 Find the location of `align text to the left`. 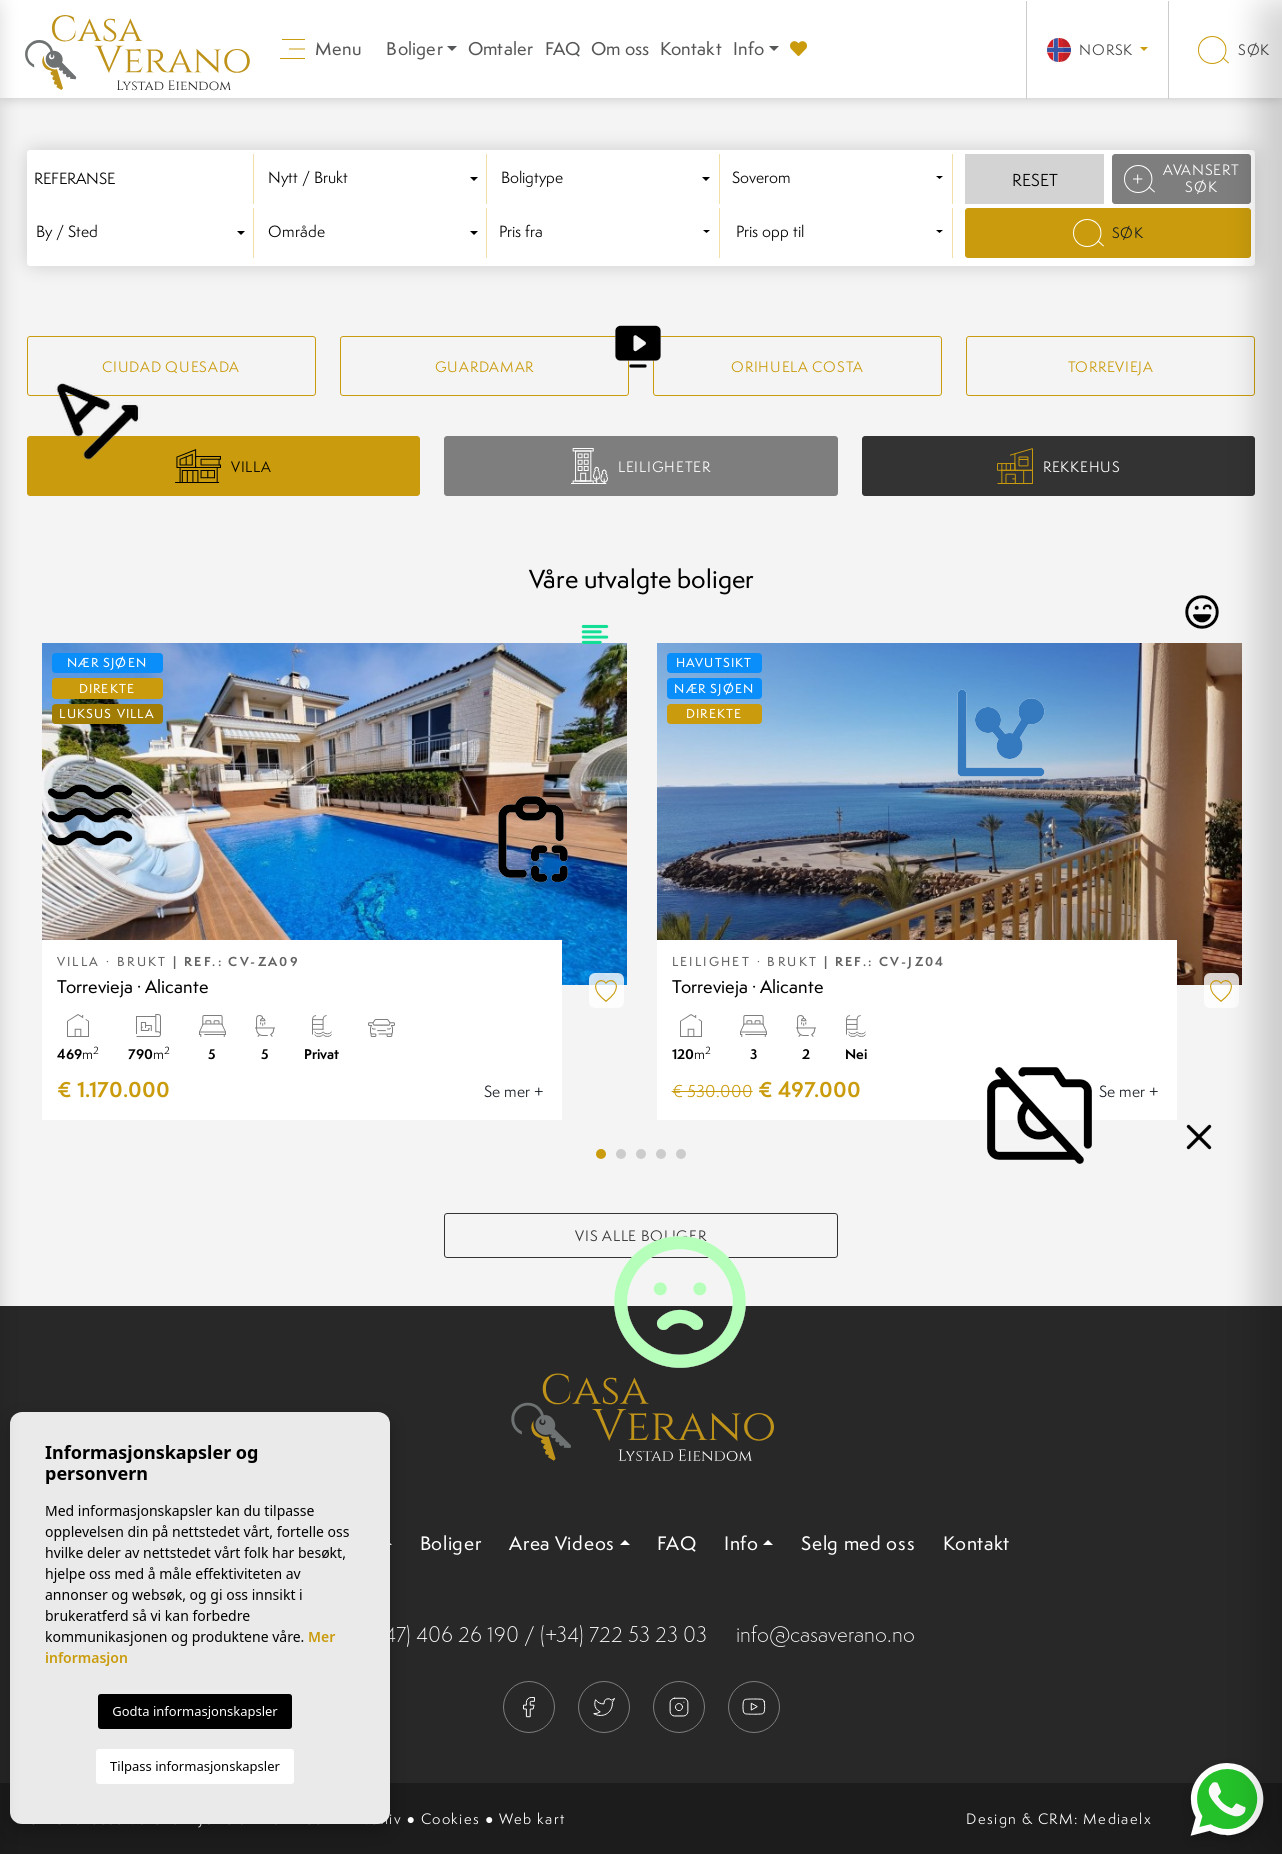

align text to the left is located at coordinates (595, 635).